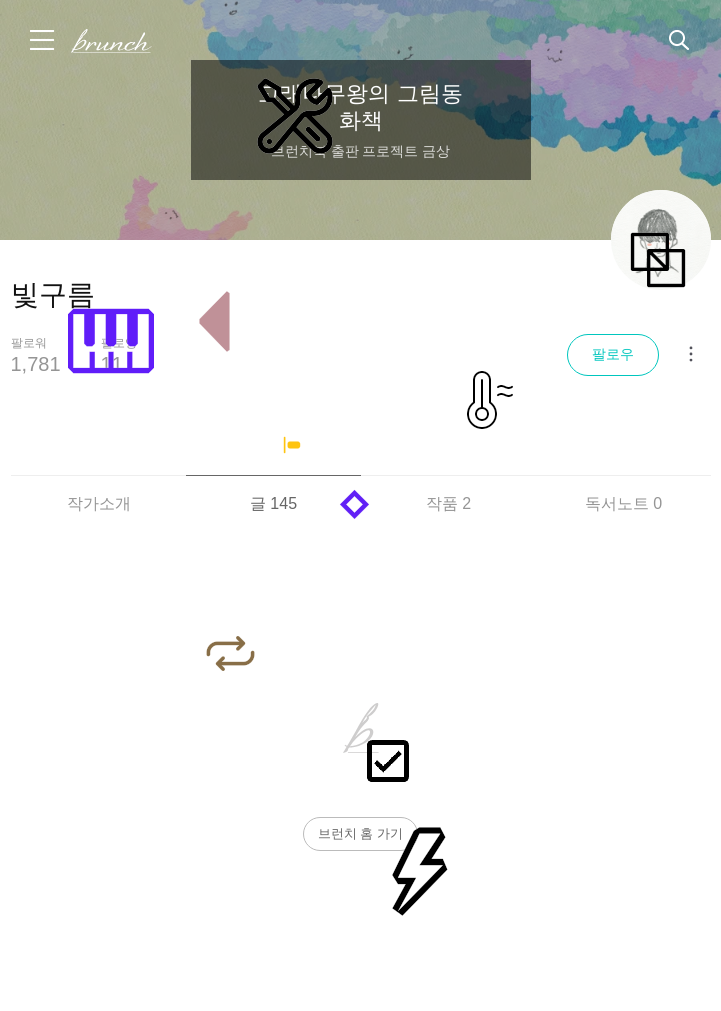 Image resolution: width=721 pixels, height=1011 pixels. What do you see at coordinates (388, 761) in the screenshot?
I see `select or confirm an option` at bounding box center [388, 761].